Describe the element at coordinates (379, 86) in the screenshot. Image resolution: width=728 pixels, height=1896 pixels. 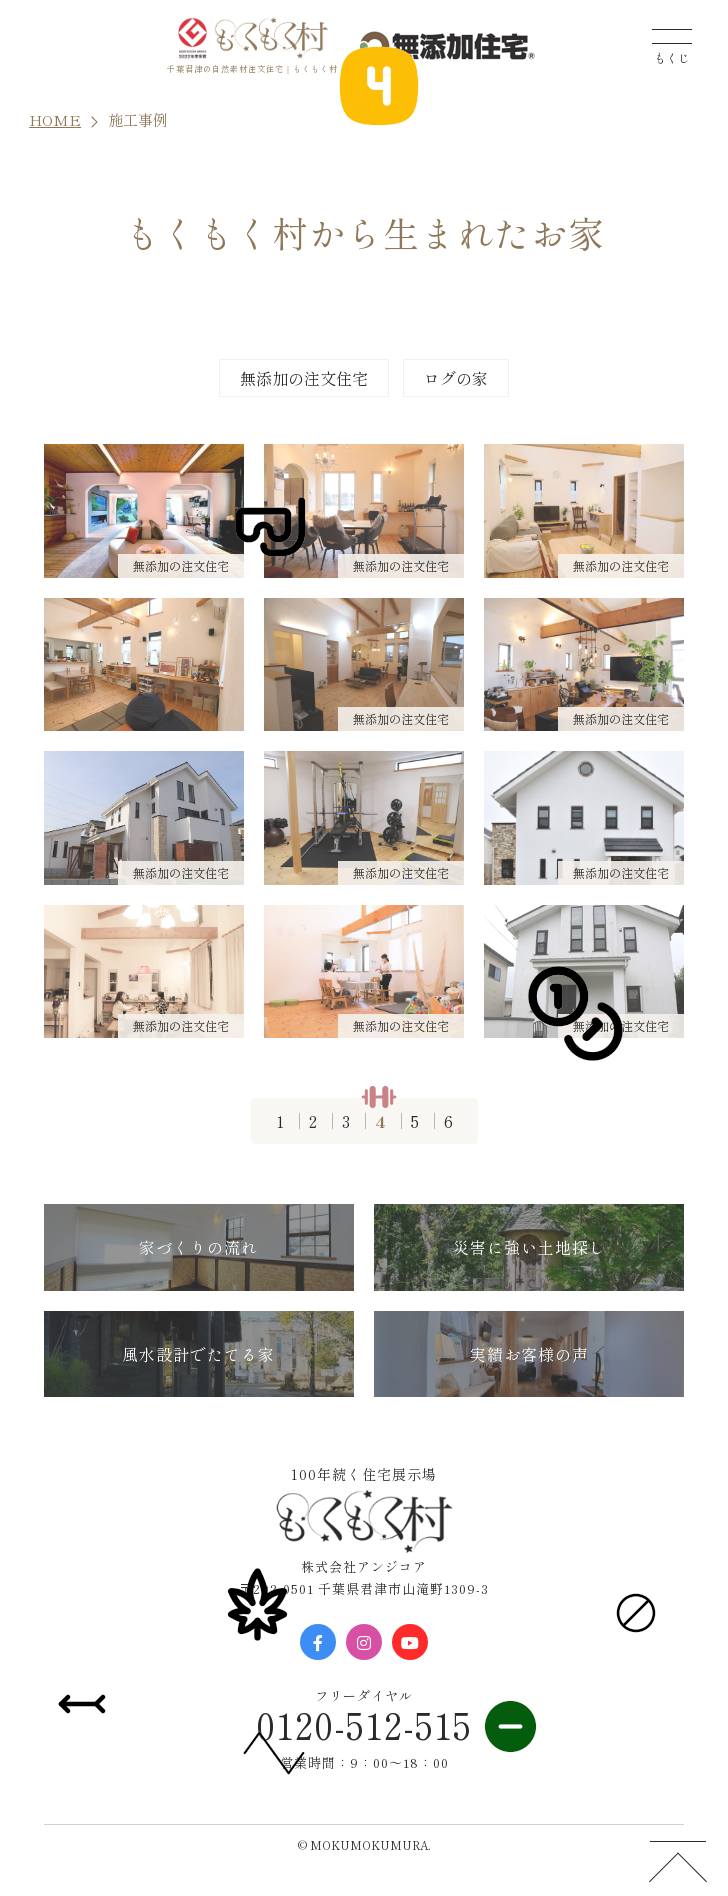
I see `indicates step 4 in a multi-step process` at that location.